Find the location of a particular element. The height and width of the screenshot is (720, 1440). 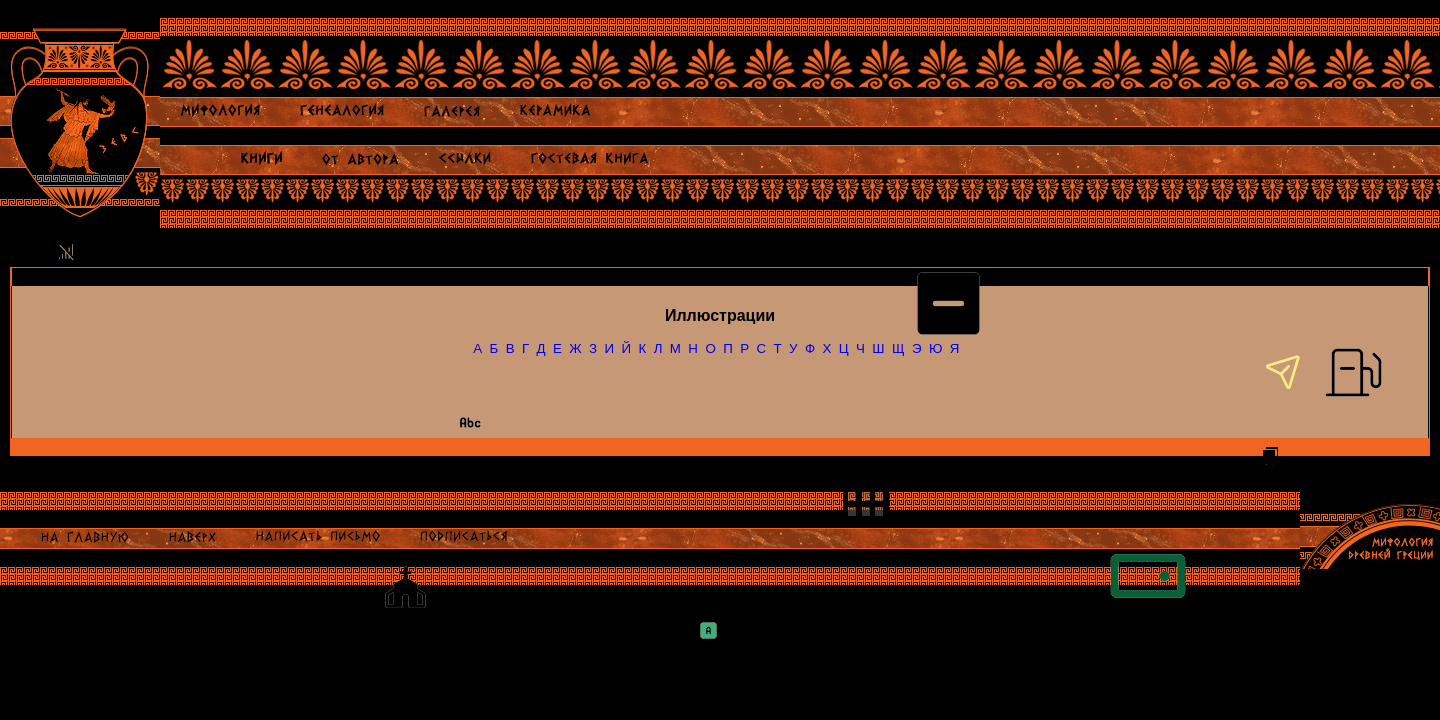

send a message is located at coordinates (1284, 371).